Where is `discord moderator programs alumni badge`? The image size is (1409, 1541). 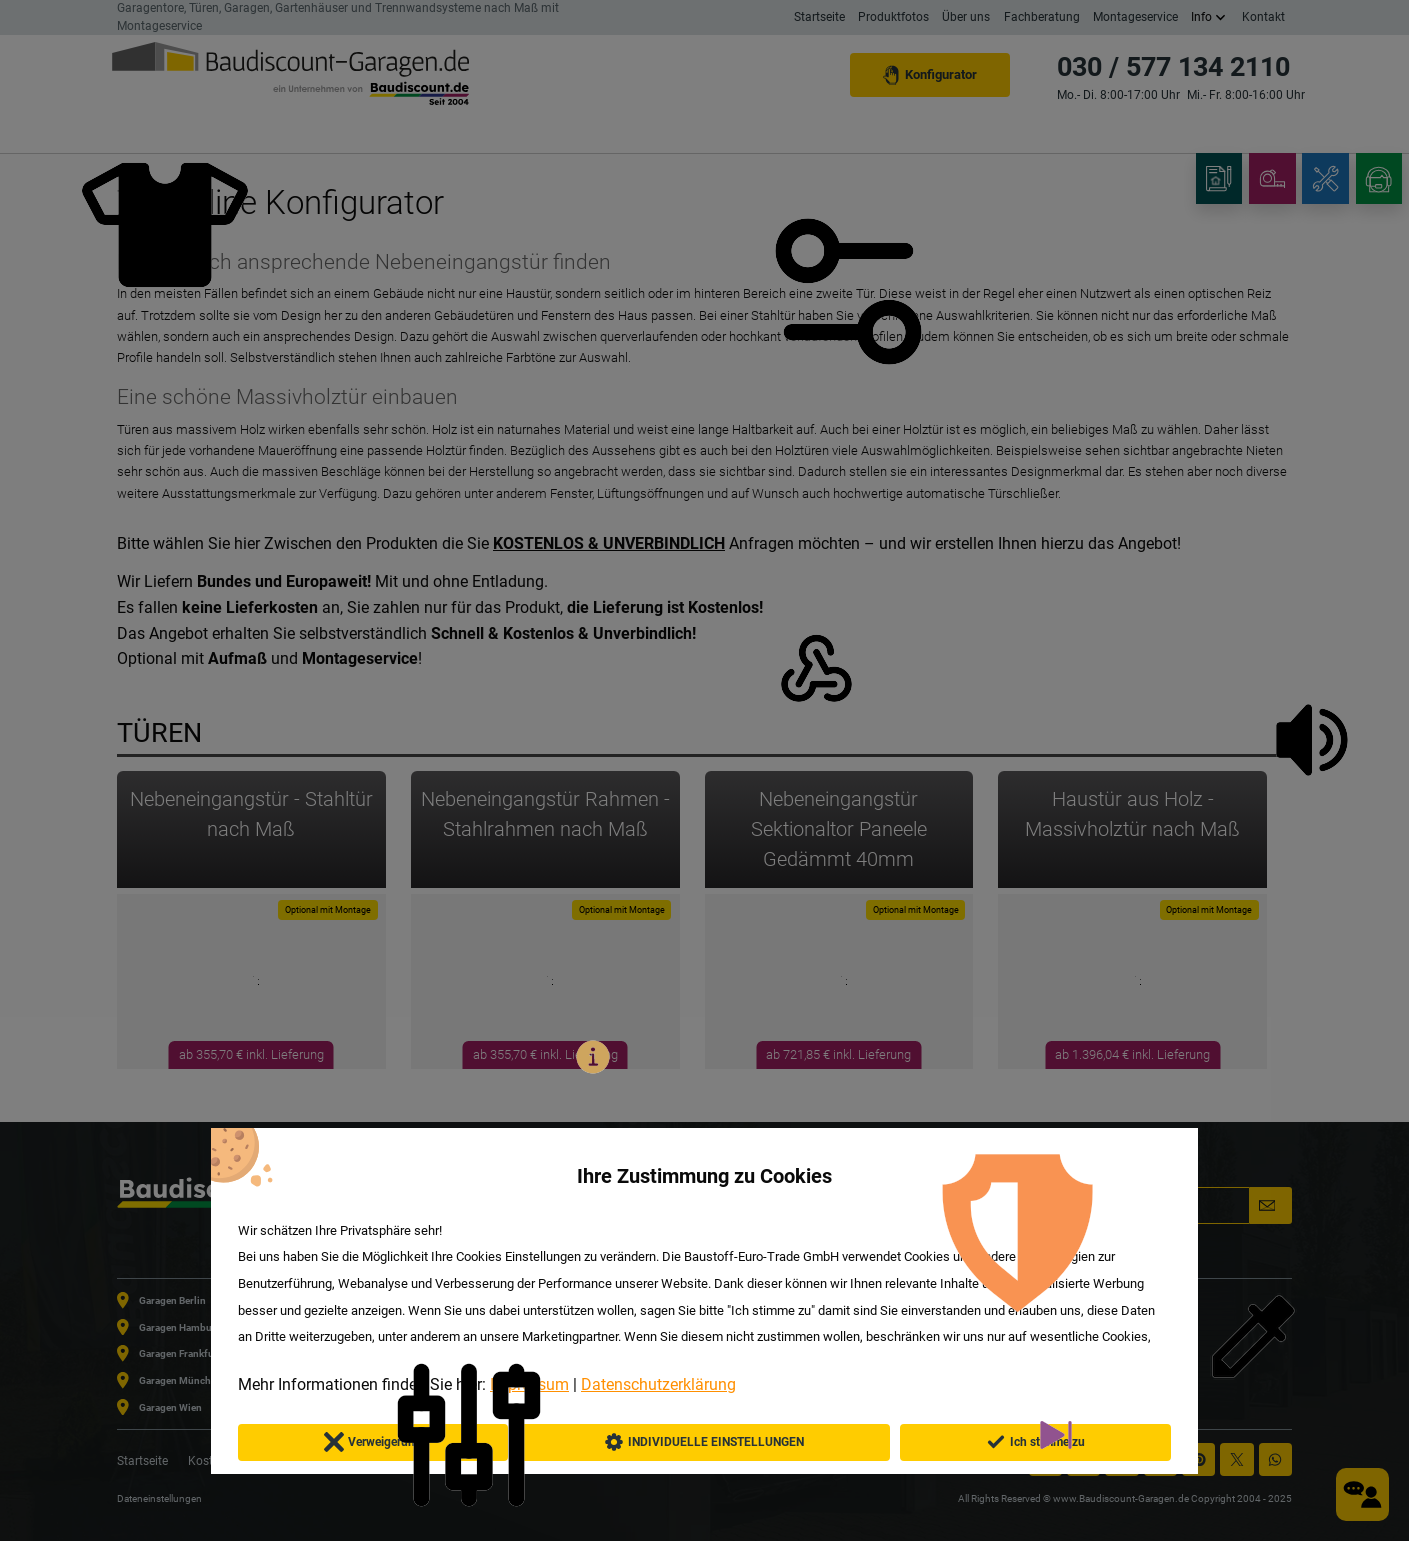
discord moderator programs alumni badge is located at coordinates (1018, 1233).